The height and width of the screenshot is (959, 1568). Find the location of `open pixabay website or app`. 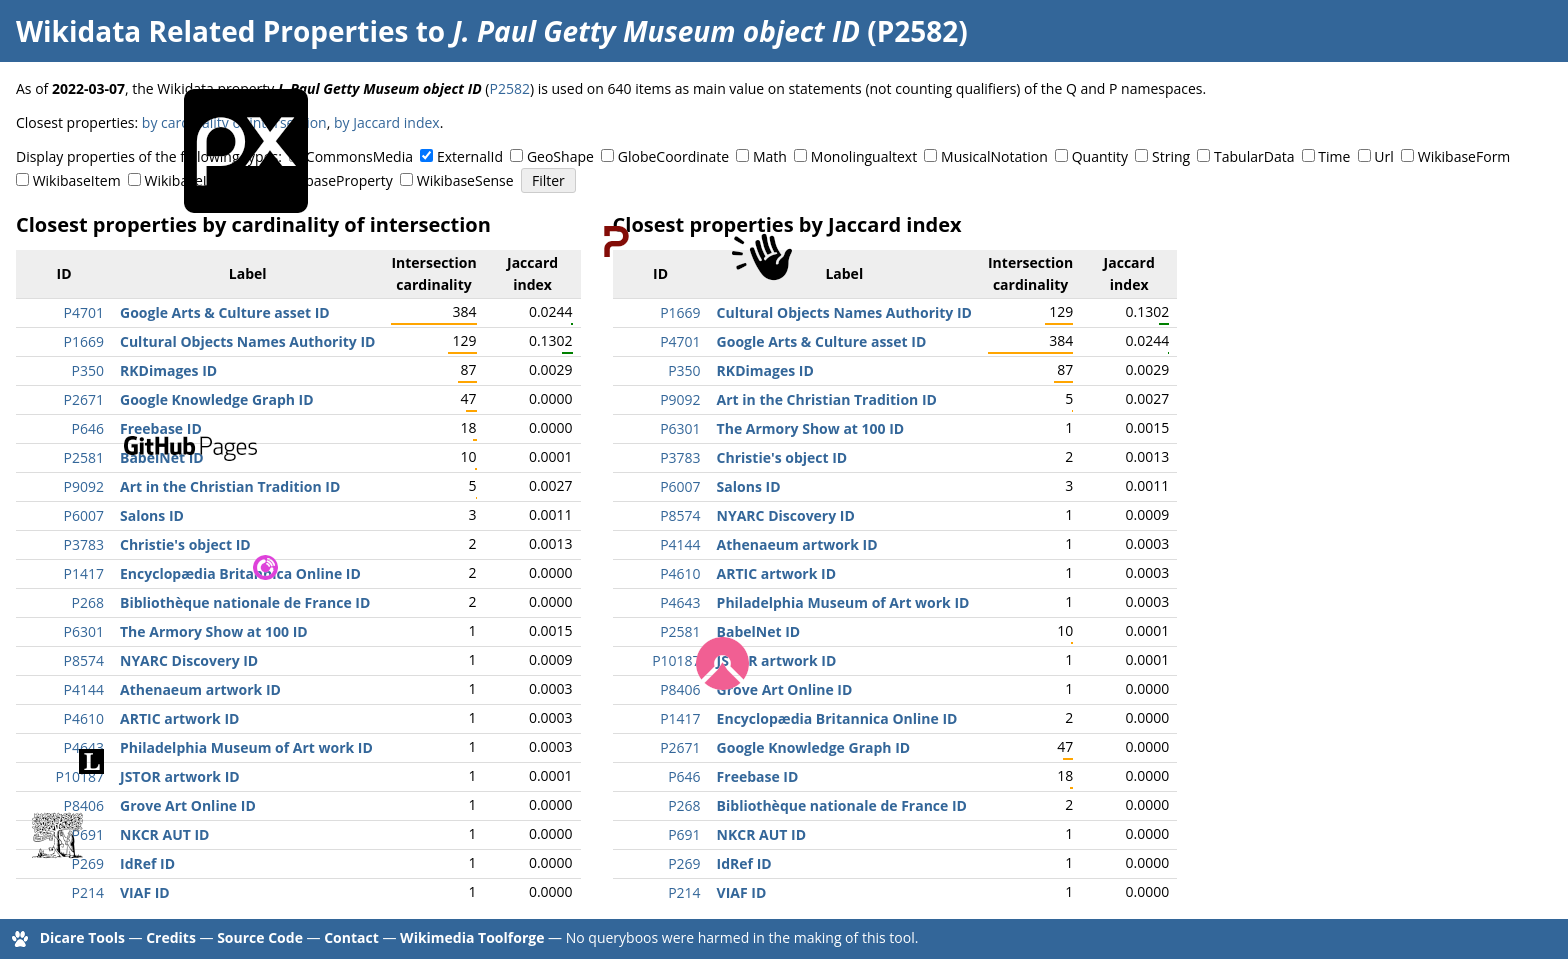

open pixabay website or app is located at coordinates (246, 151).